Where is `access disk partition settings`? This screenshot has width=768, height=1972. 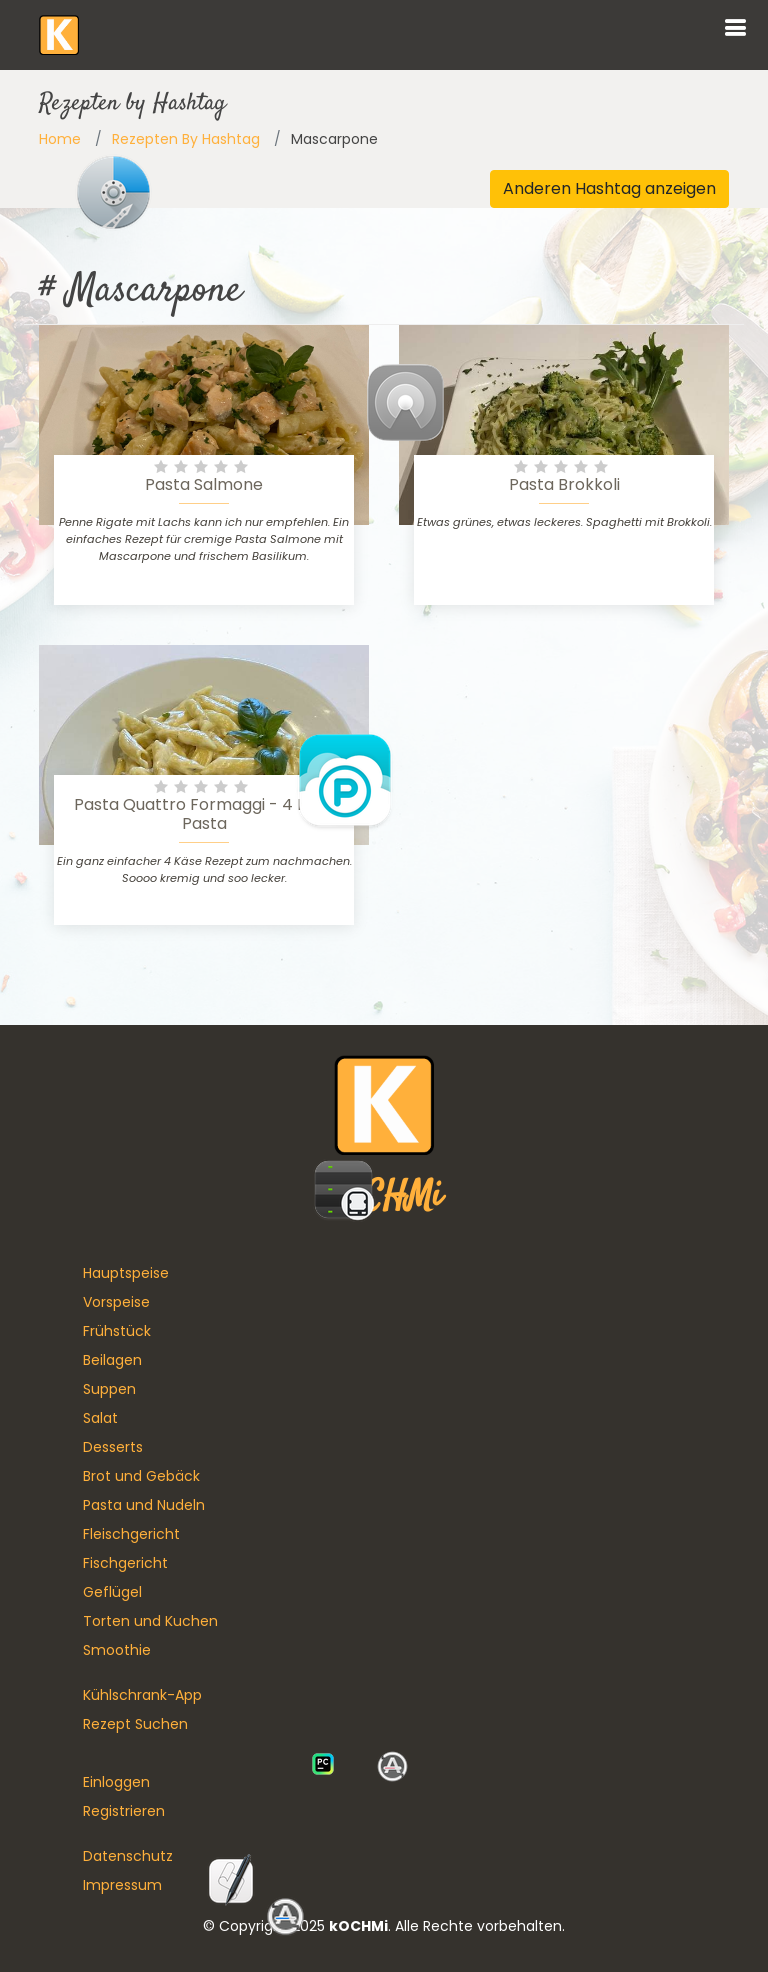 access disk partition settings is located at coordinates (113, 192).